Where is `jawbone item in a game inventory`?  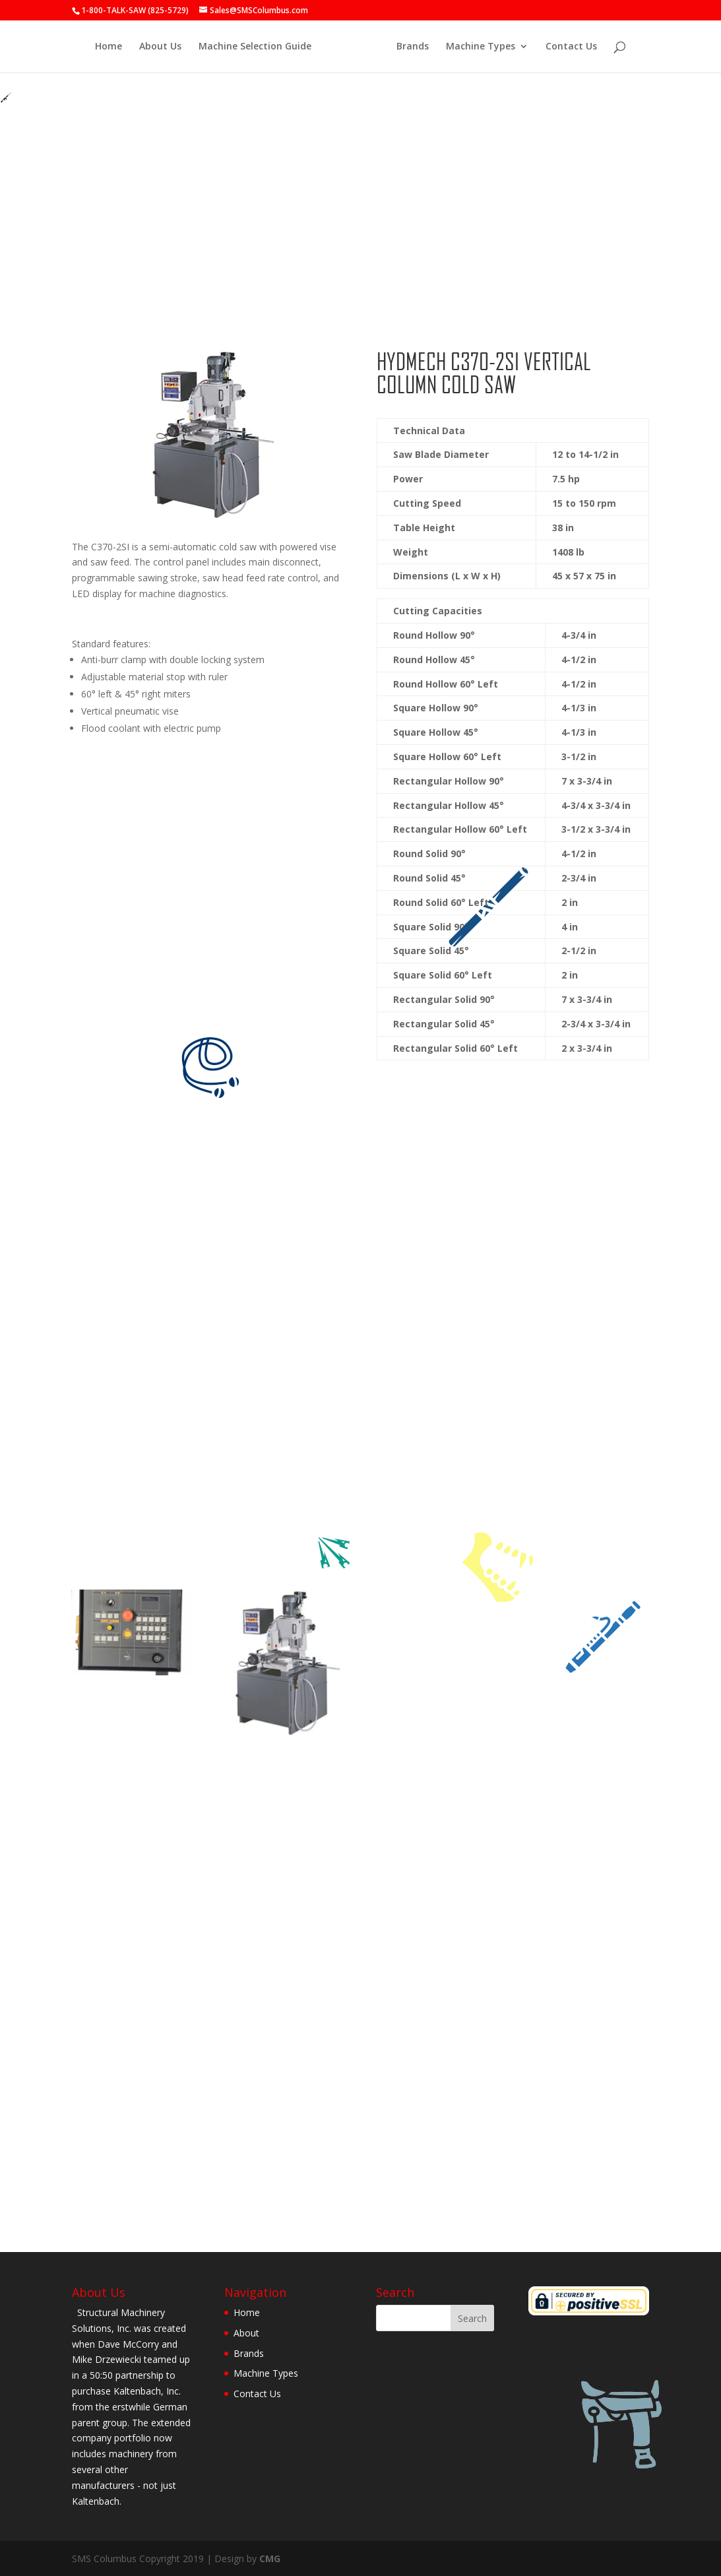
jawbone item in a game inventory is located at coordinates (498, 1567).